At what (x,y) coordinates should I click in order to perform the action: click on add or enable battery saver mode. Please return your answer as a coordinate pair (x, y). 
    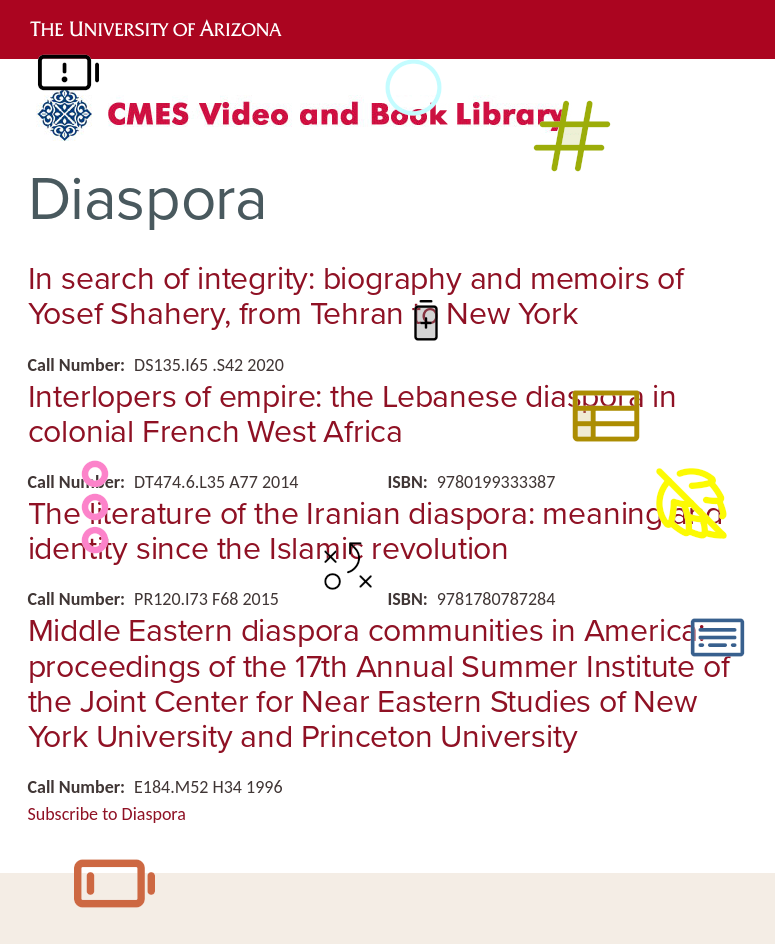
    Looking at the image, I should click on (426, 321).